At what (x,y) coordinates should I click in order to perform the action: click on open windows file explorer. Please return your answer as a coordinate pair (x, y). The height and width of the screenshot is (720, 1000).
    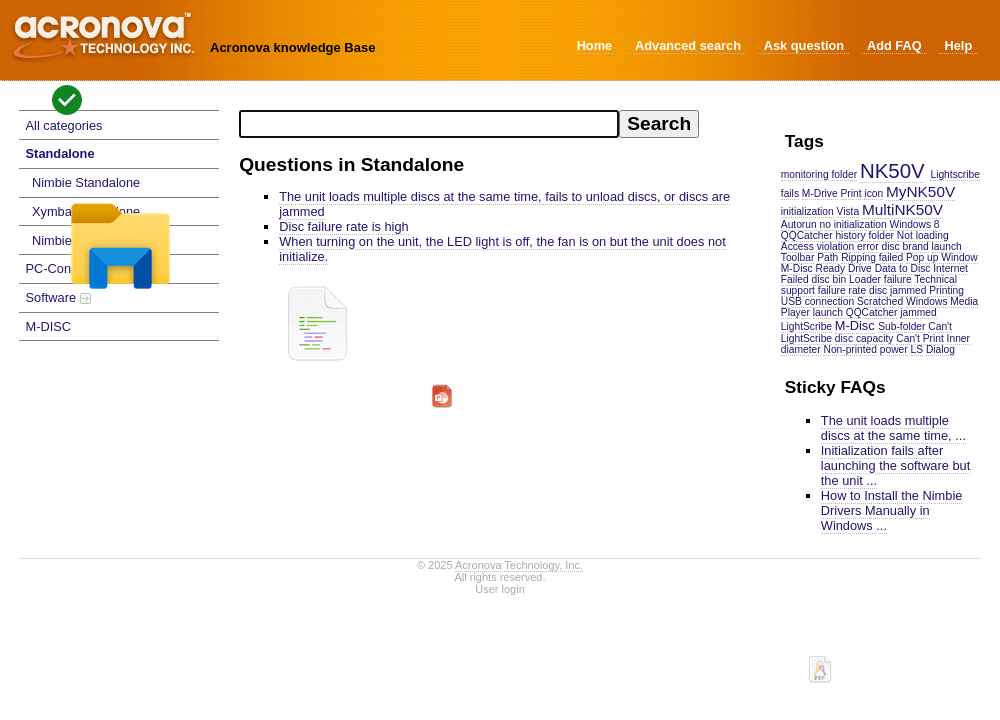
    Looking at the image, I should click on (120, 244).